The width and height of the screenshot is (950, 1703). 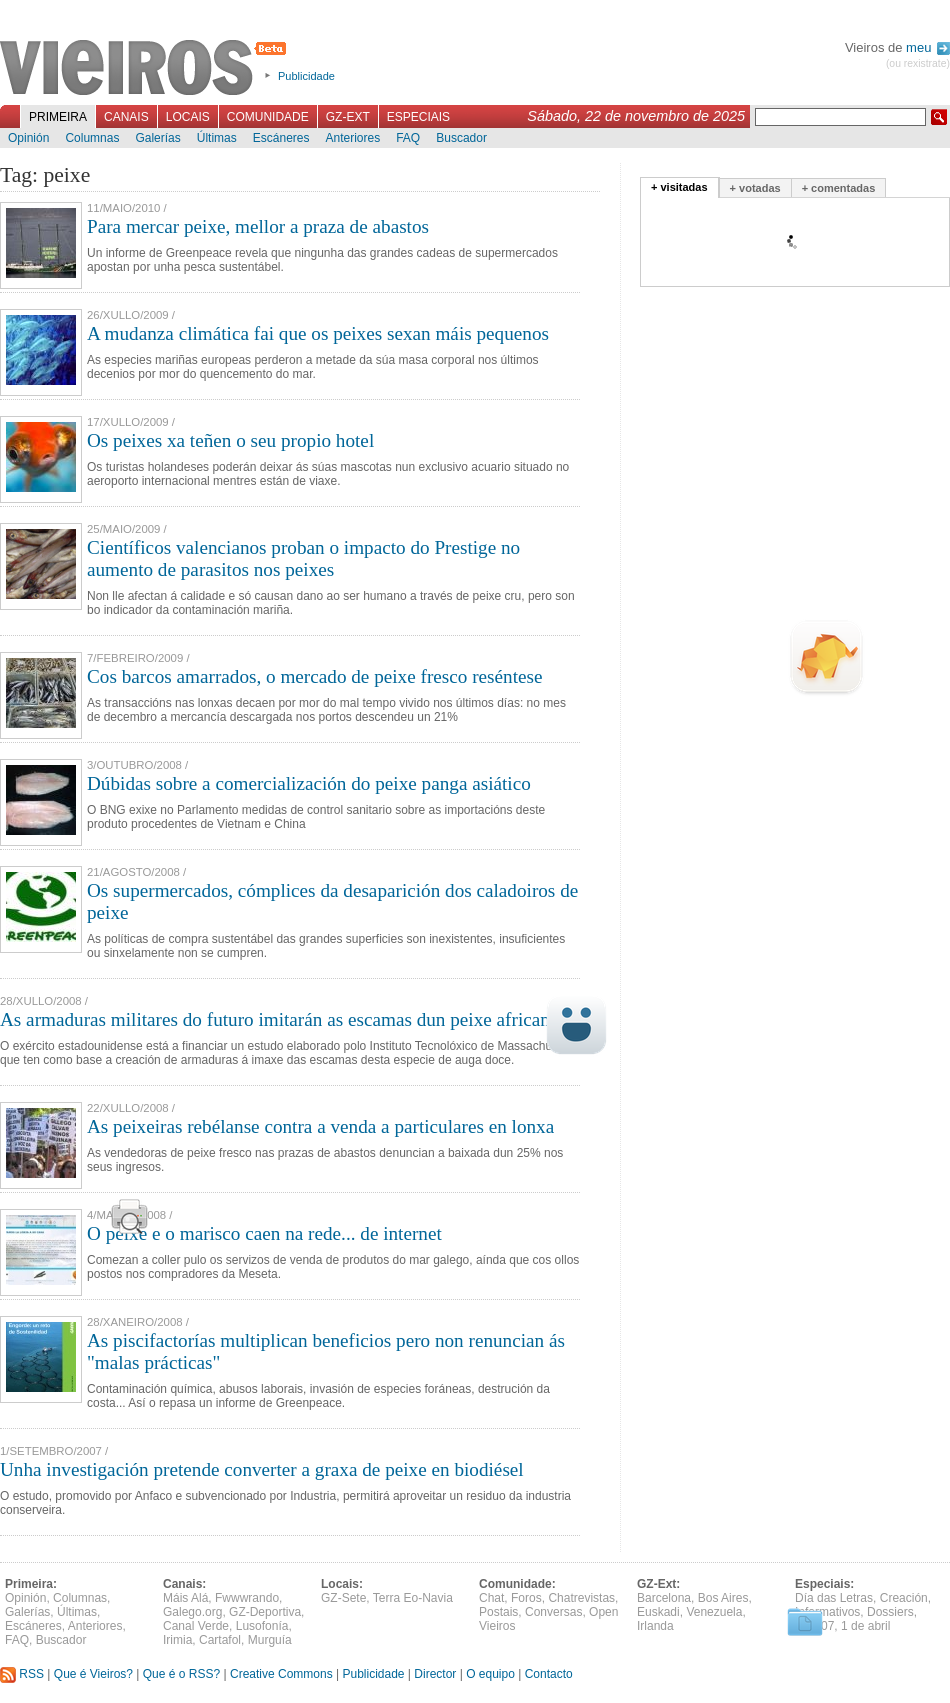 What do you see at coordinates (576, 1024) in the screenshot?
I see `launch a boy and his blob game` at bounding box center [576, 1024].